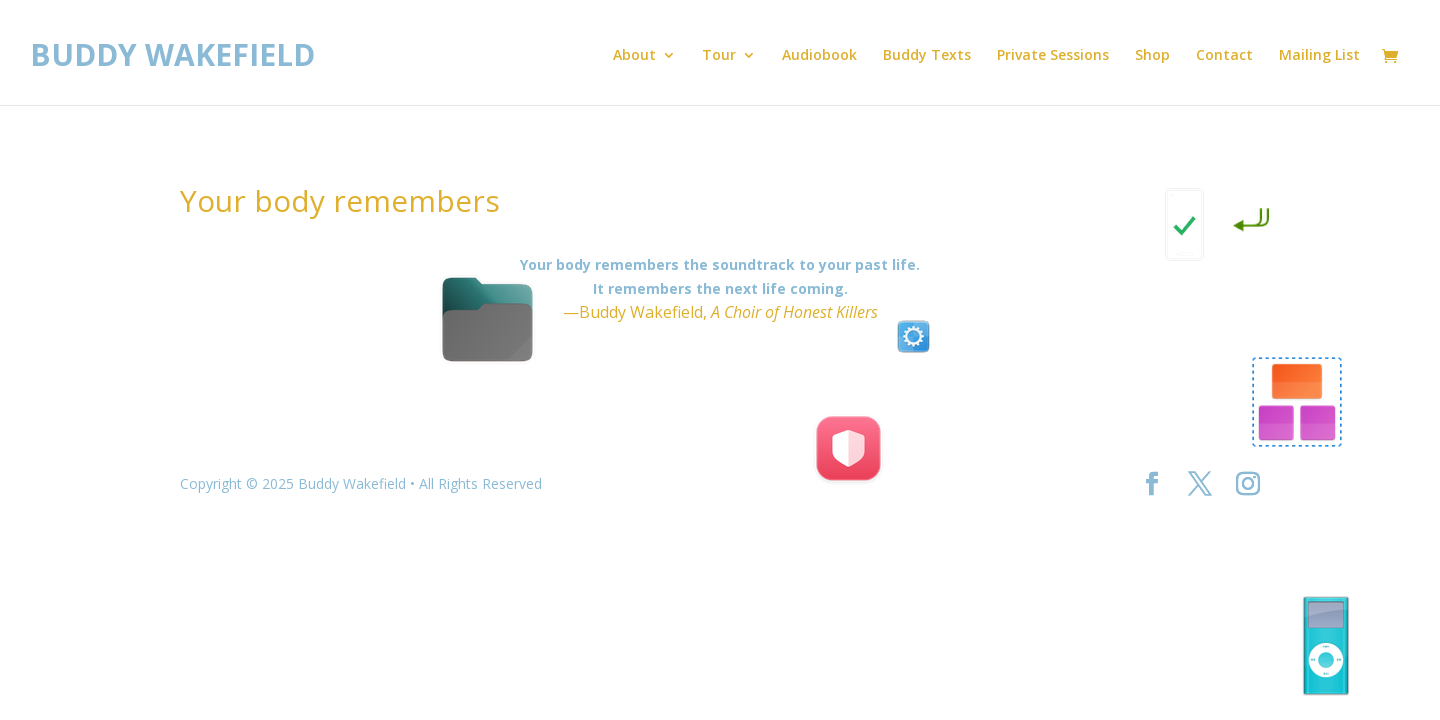 This screenshot has height=720, width=1440. What do you see at coordinates (1297, 402) in the screenshot?
I see `select all items in the current view` at bounding box center [1297, 402].